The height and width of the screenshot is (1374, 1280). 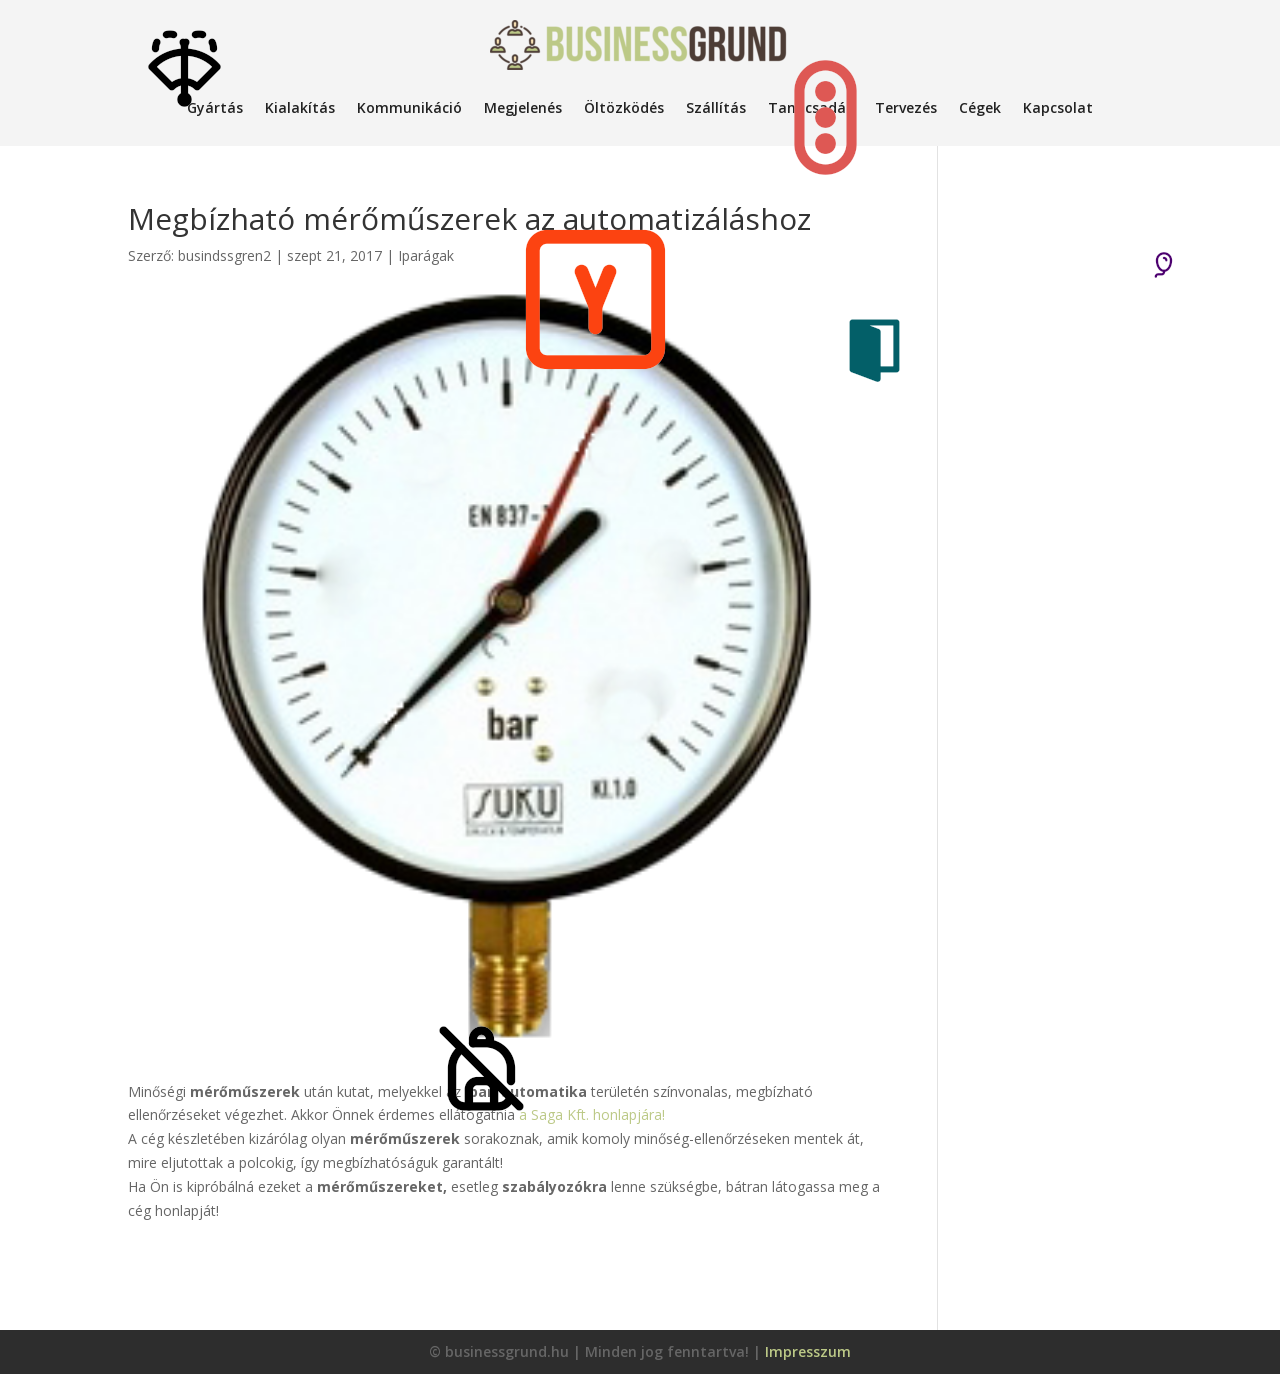 I want to click on switch to dual-screen or split-view mode, so click(x=874, y=347).